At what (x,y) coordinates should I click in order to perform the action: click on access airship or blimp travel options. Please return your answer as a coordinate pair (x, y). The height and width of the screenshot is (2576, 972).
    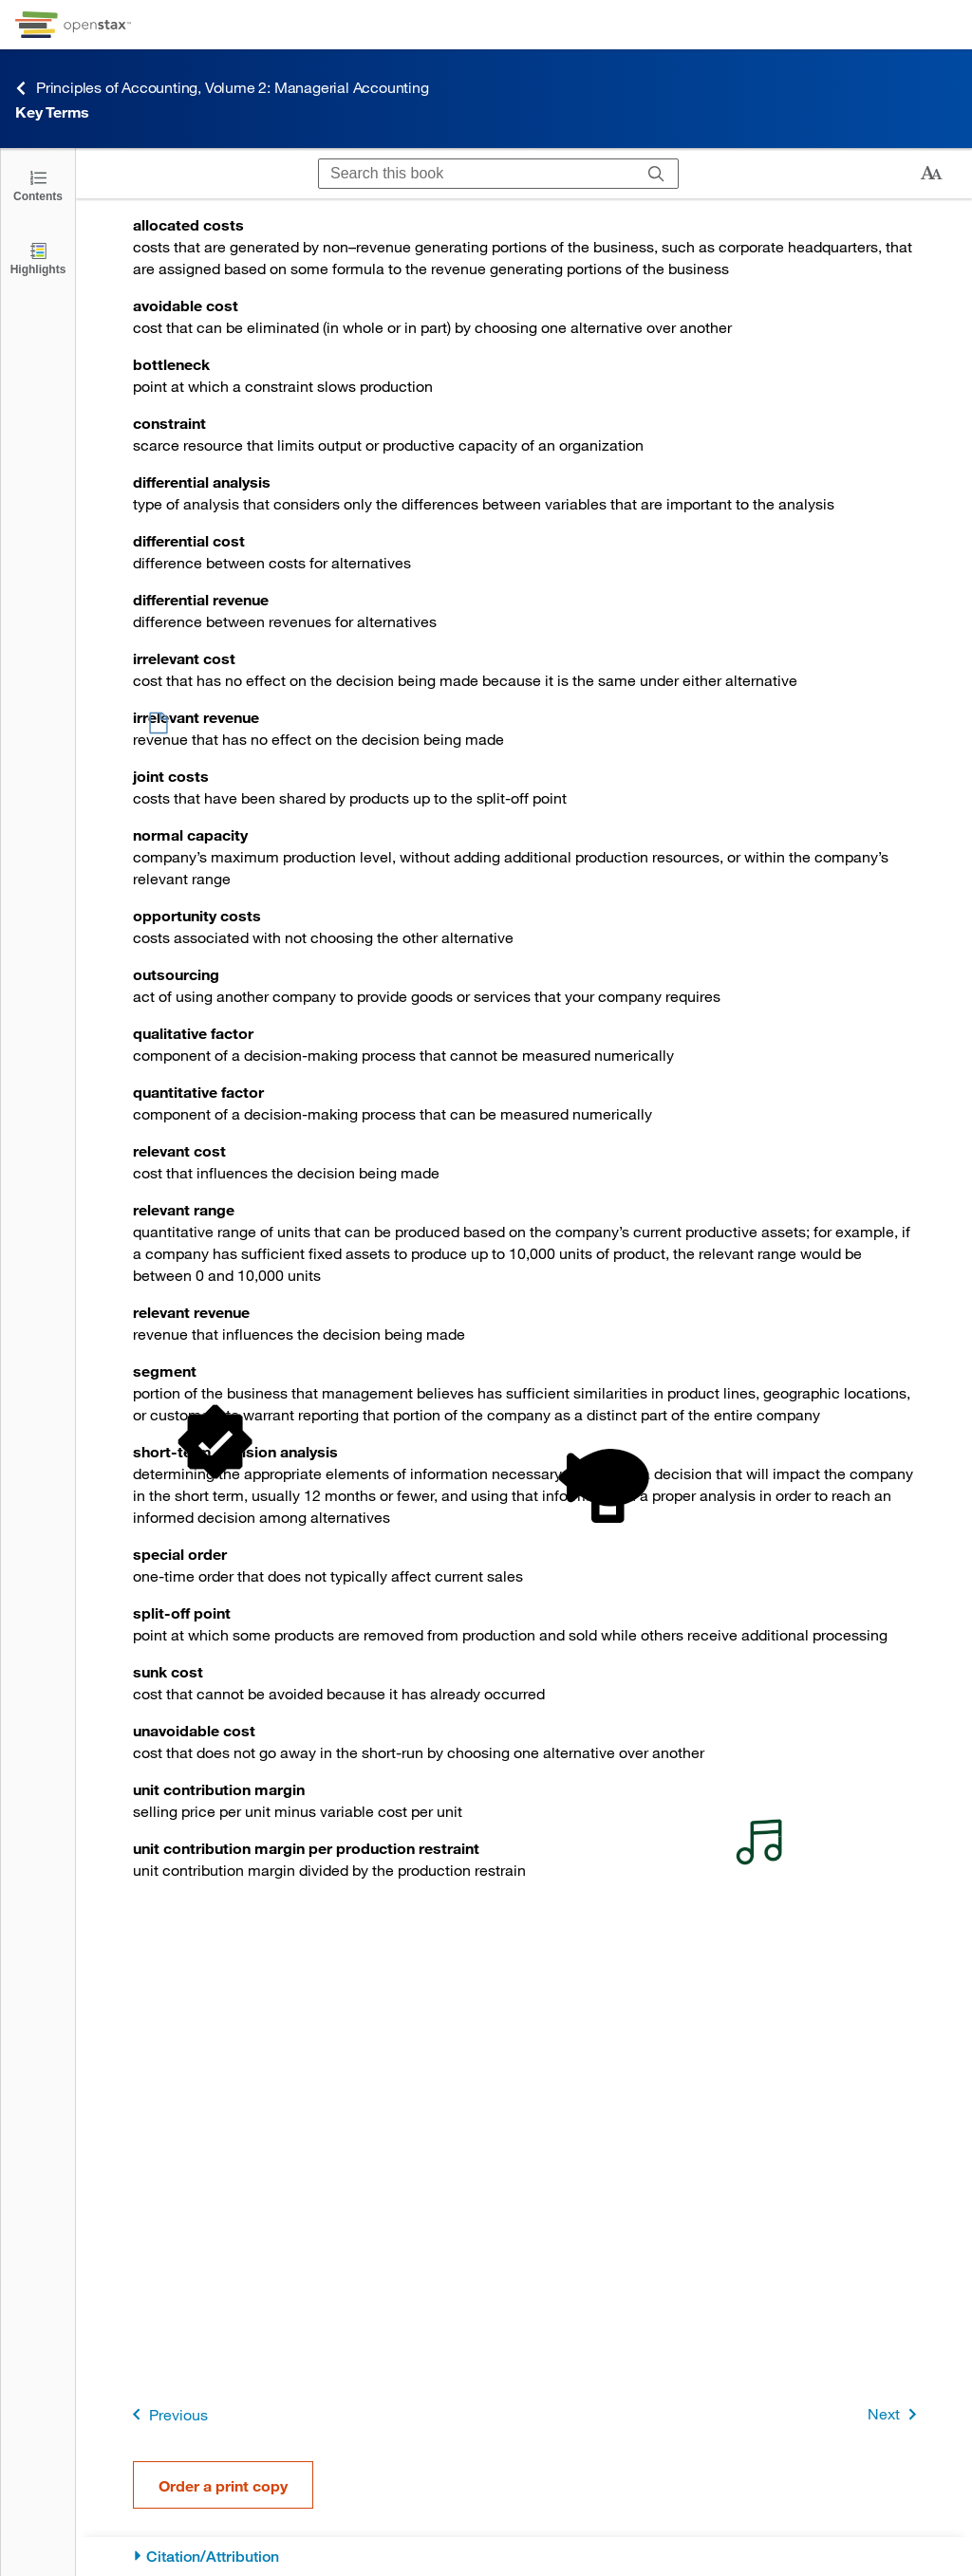
    Looking at the image, I should click on (604, 1486).